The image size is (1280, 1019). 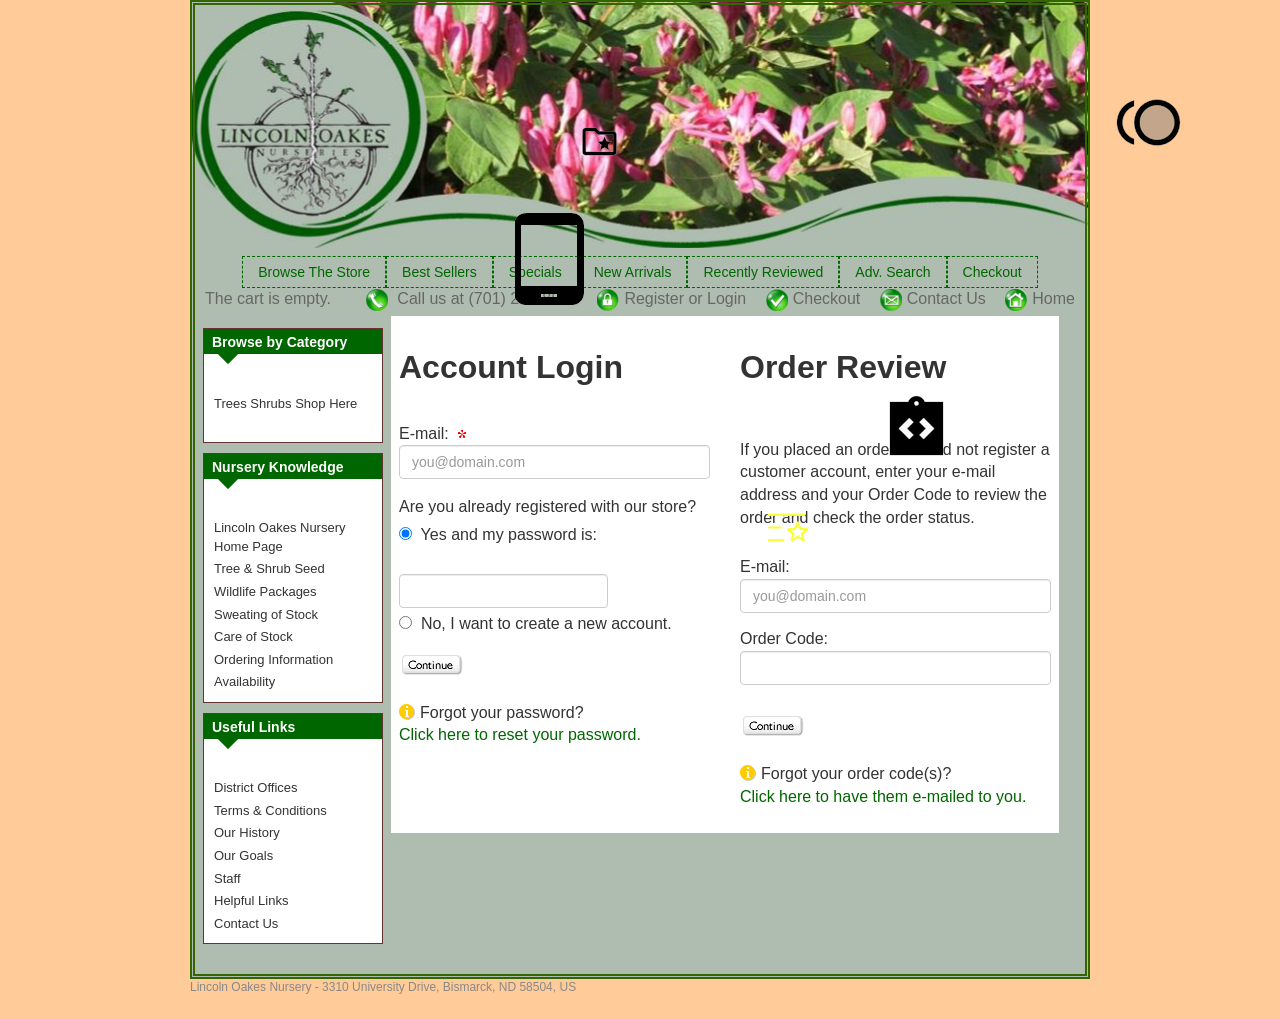 I want to click on view integration or embed code, so click(x=916, y=428).